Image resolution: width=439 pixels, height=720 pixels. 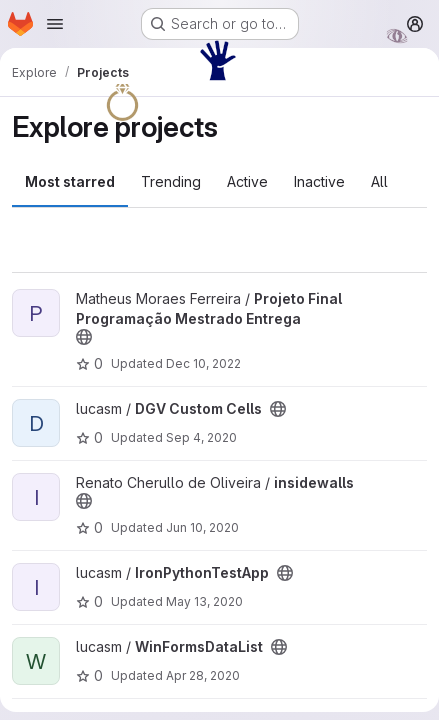 I want to click on view jewelry or accessories collection, so click(x=122, y=102).